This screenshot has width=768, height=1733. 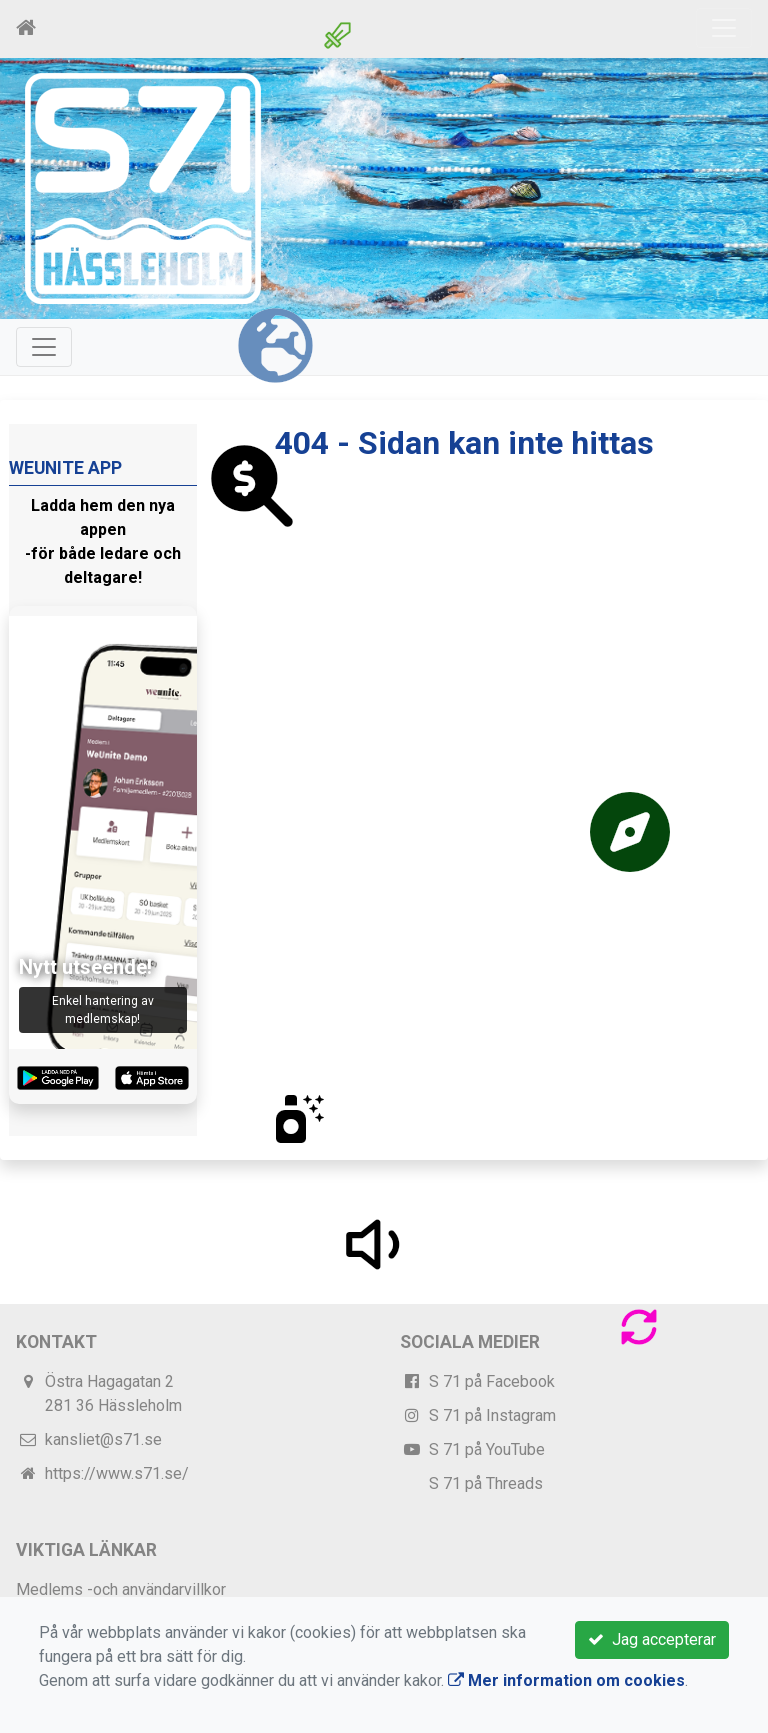 I want to click on apply effects or filters to content, so click(x=297, y=1119).